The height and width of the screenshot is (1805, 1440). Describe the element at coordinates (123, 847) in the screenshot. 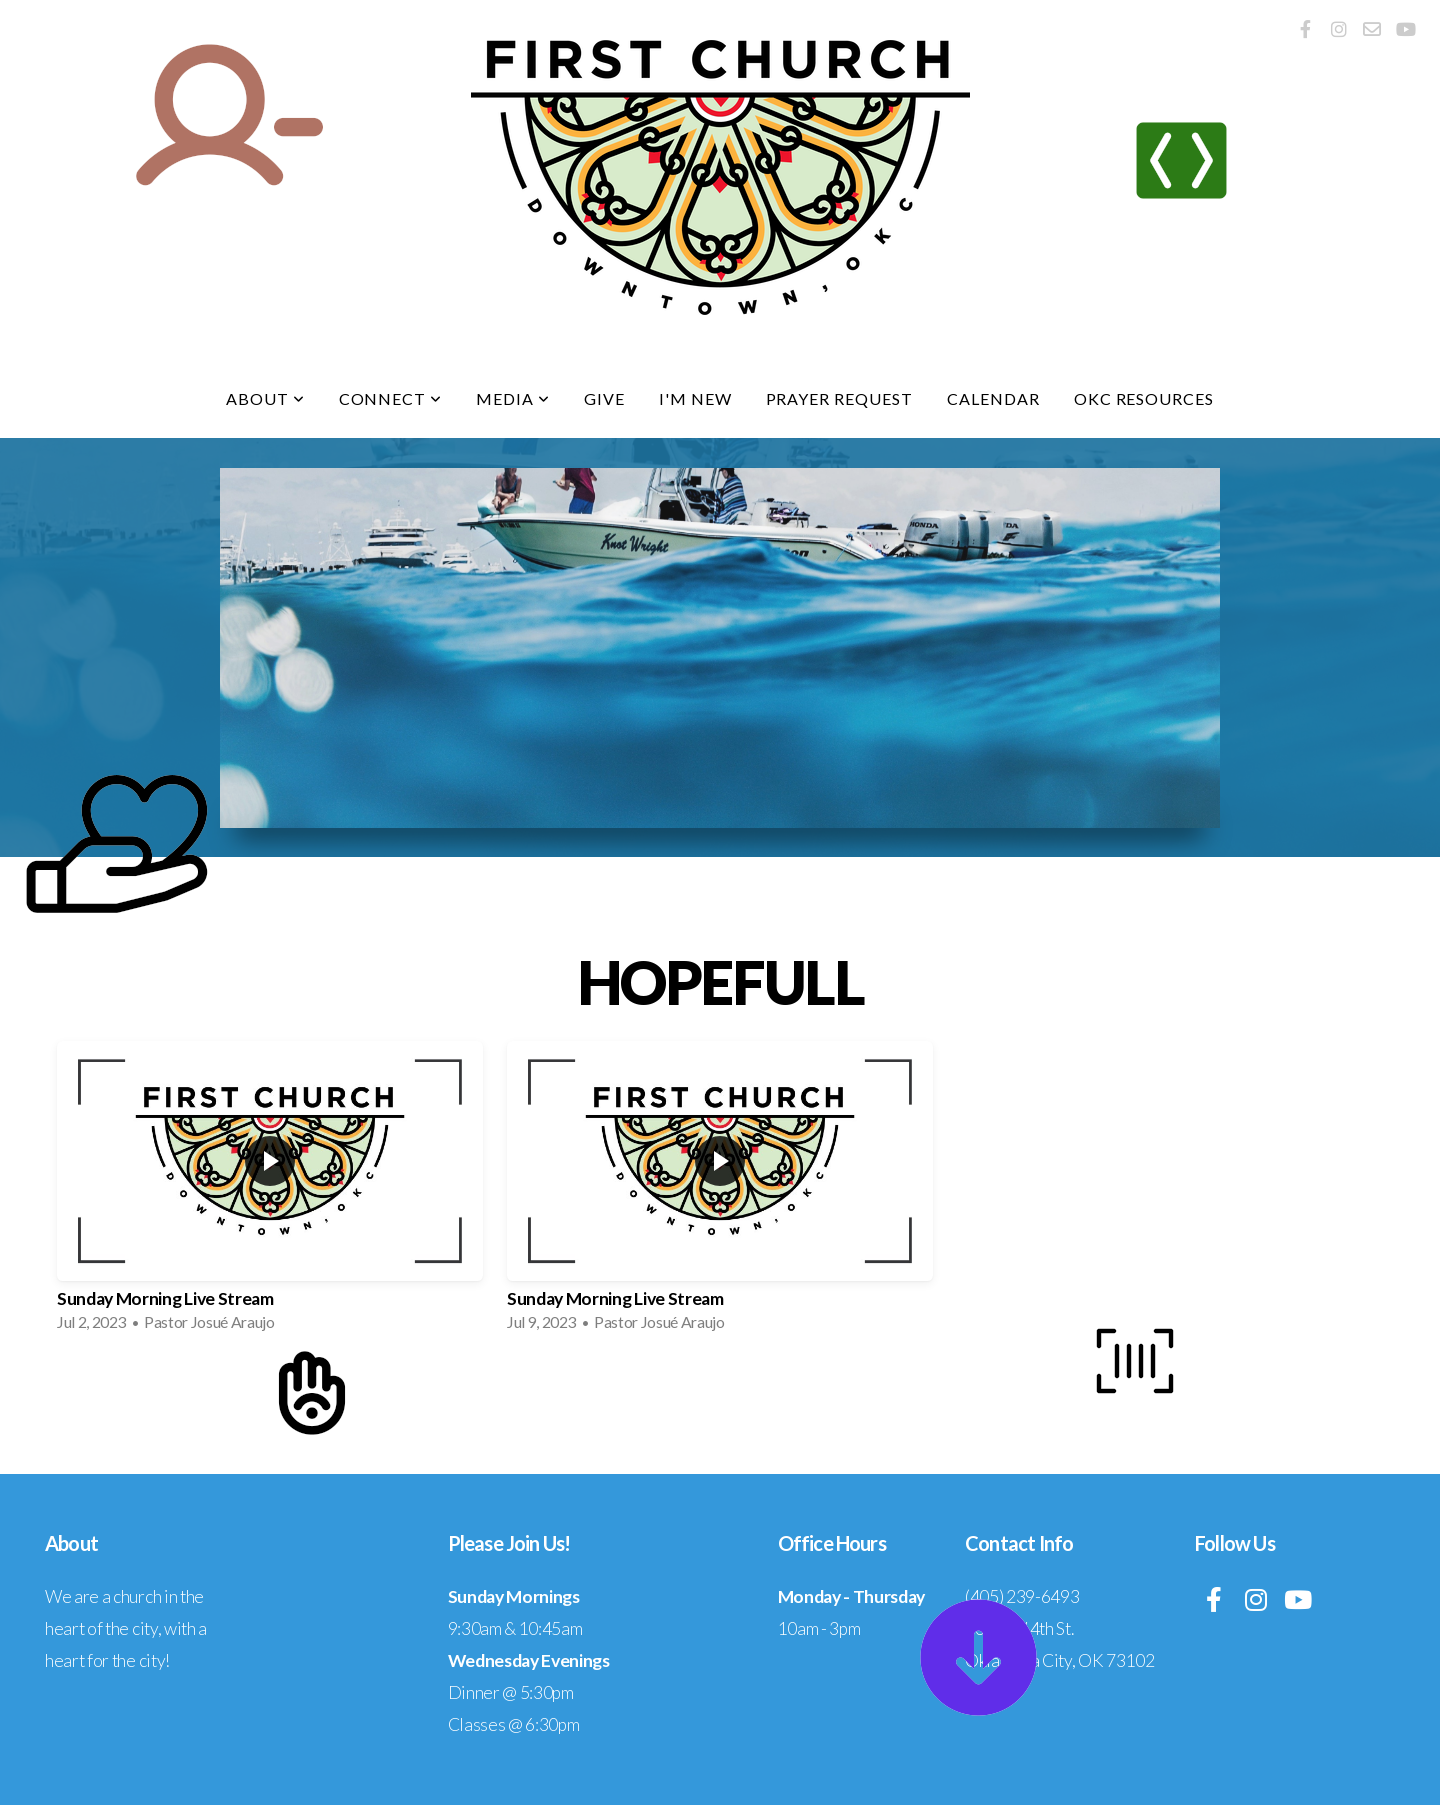

I see `donate or make a charitable contribution` at that location.